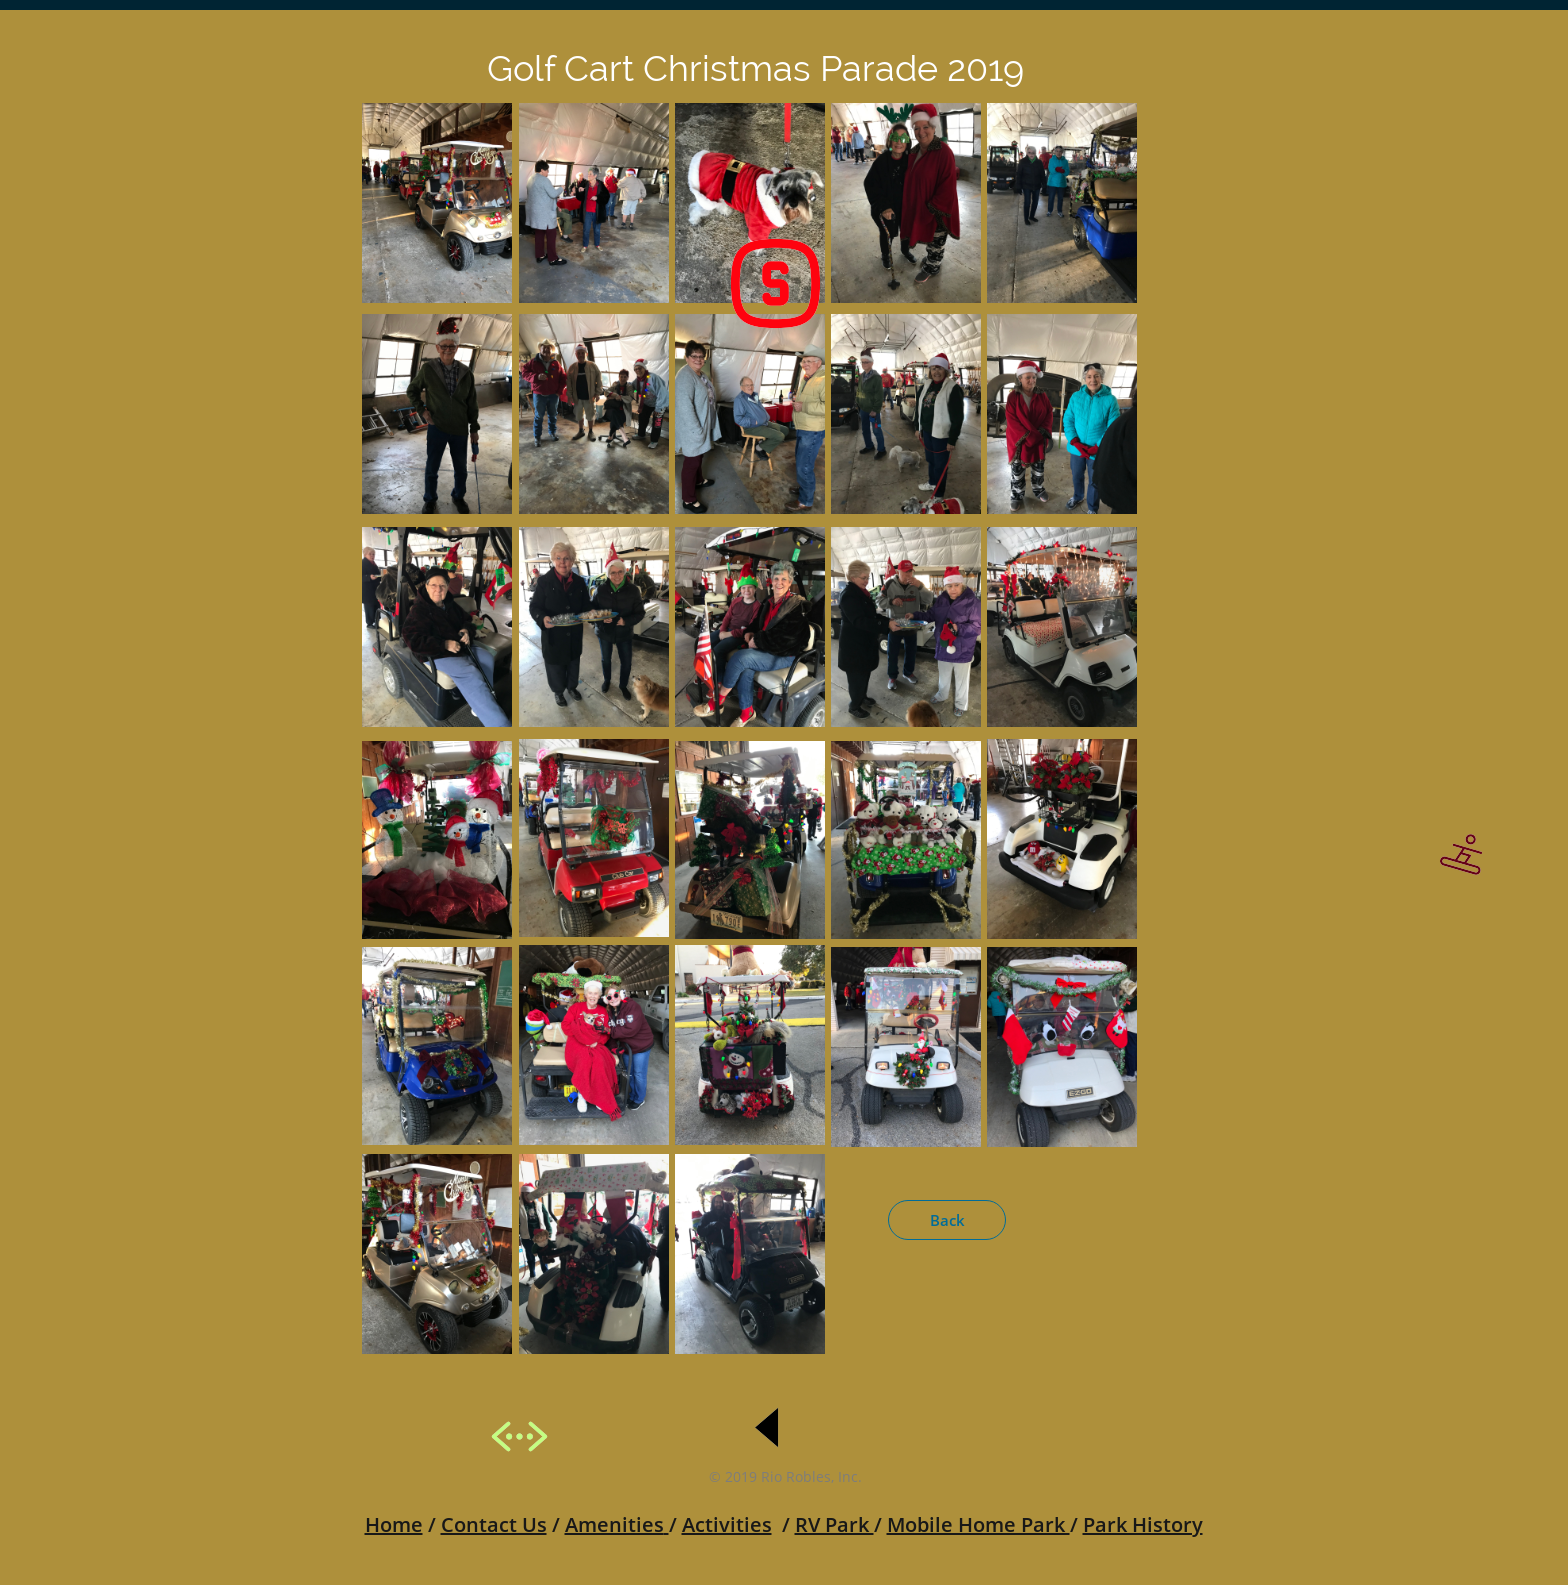 The image size is (1568, 1585). I want to click on go back to the previous screen, so click(766, 1427).